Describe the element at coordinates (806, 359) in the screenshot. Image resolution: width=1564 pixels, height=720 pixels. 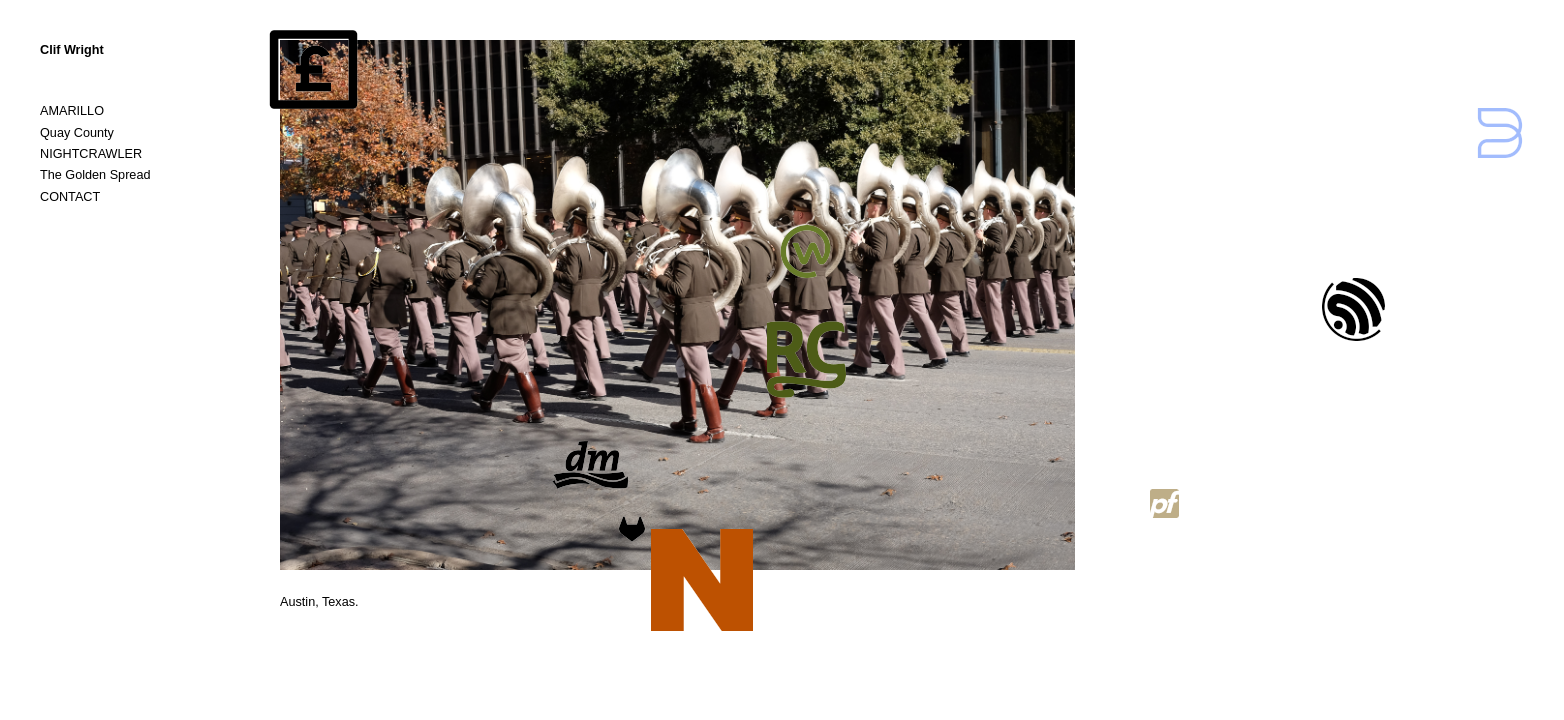
I see `RevenueCat company logo` at that location.